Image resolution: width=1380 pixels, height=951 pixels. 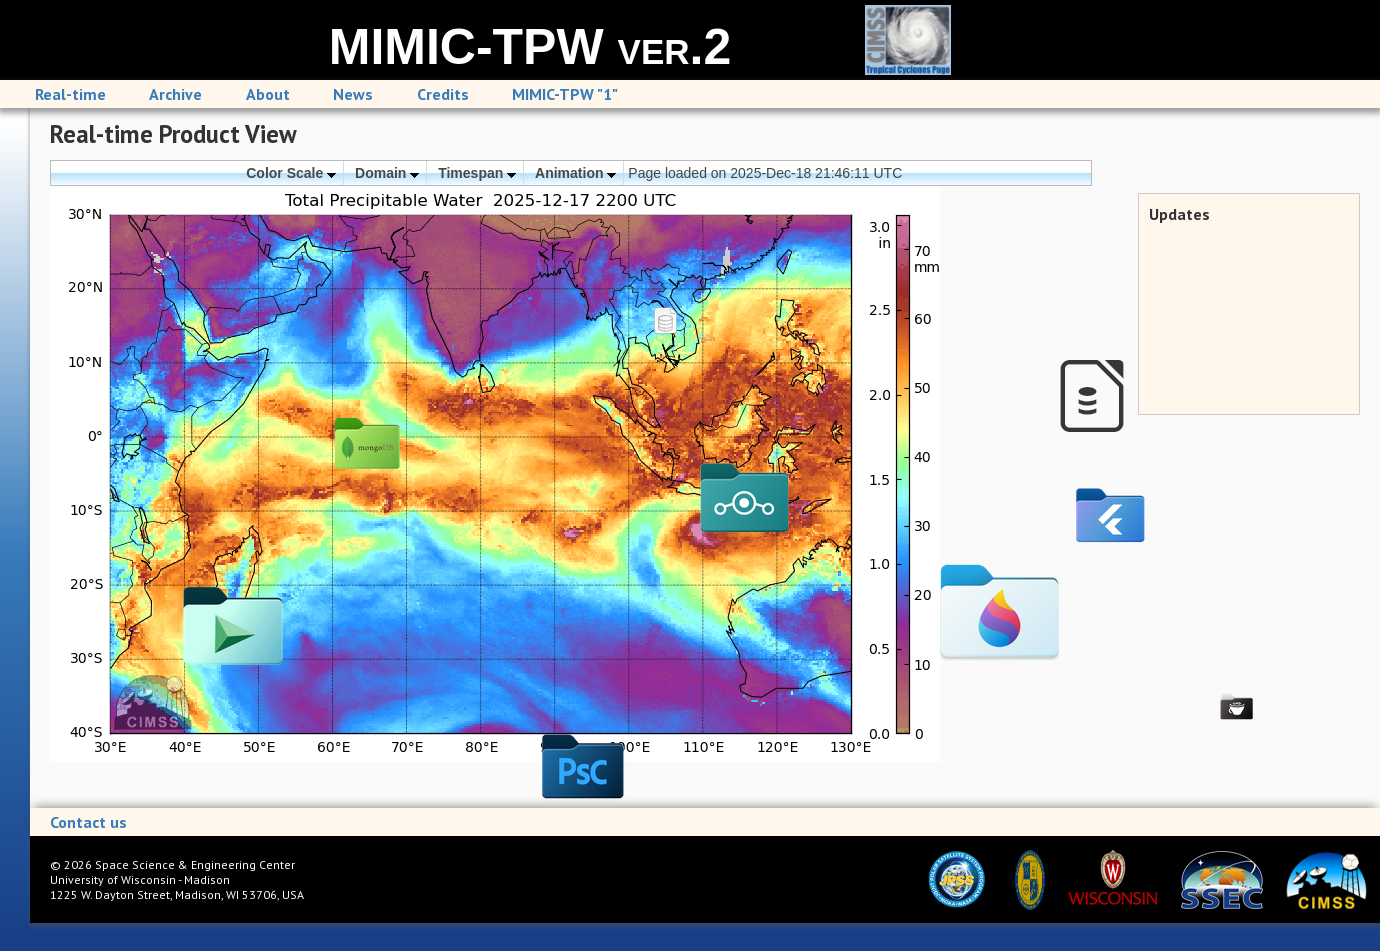 I want to click on open flutter project folder, so click(x=1110, y=517).